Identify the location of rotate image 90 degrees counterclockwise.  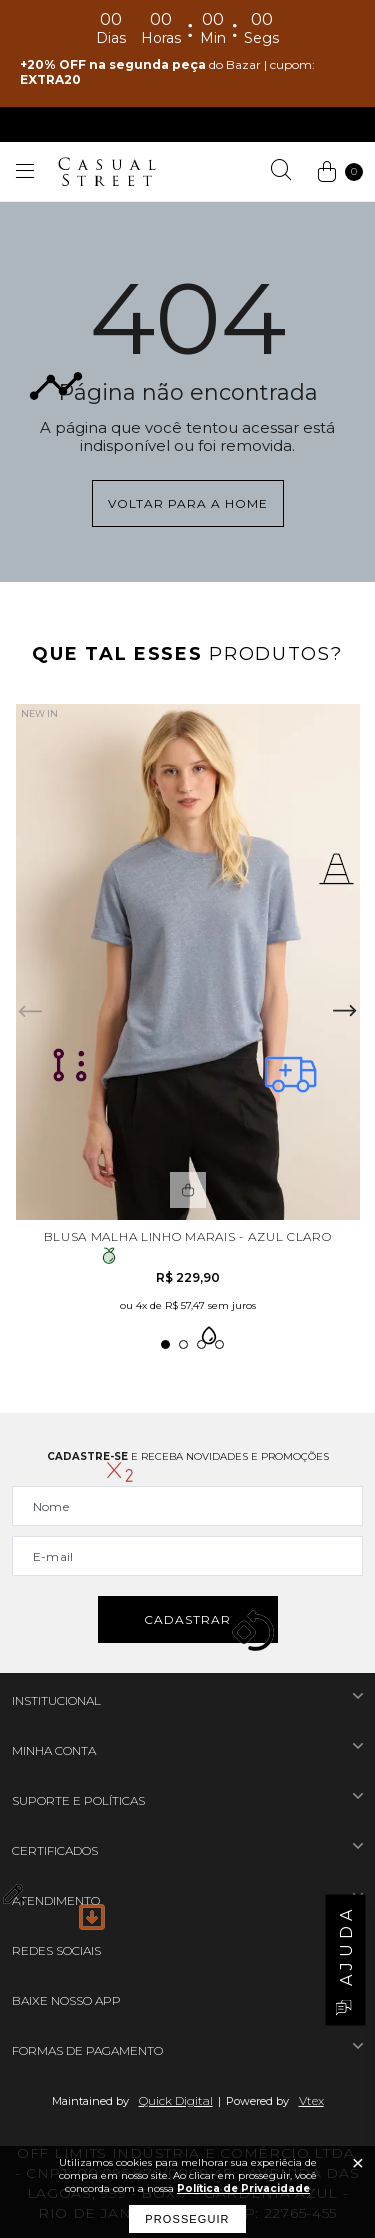
(253, 1630).